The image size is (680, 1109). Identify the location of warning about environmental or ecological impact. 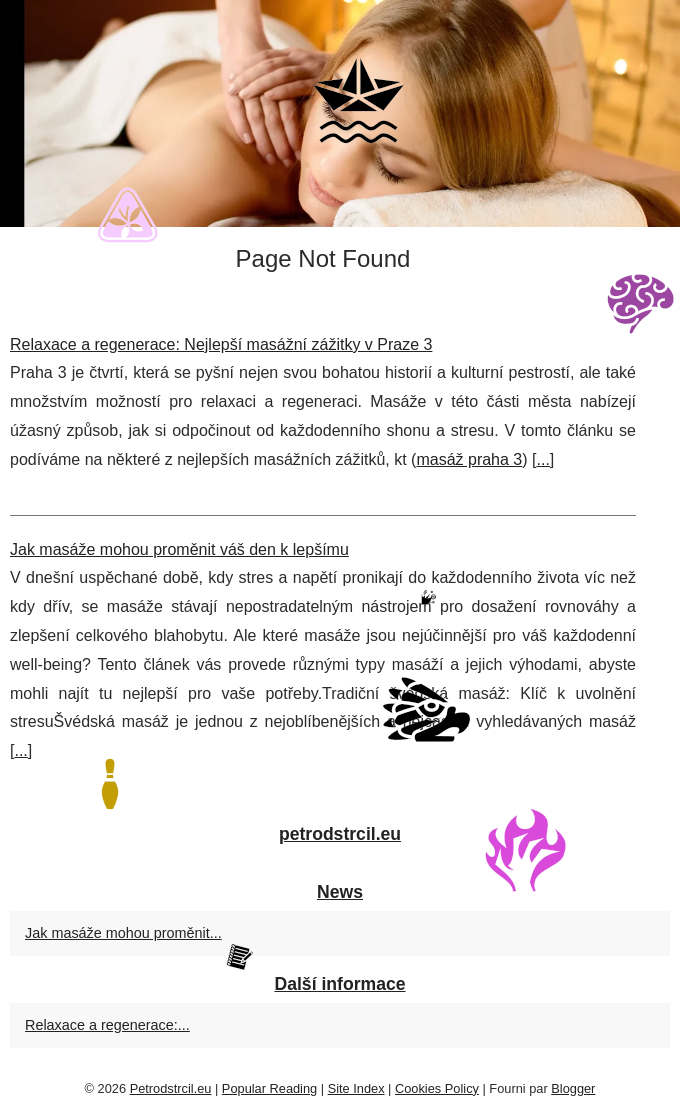
(127, 217).